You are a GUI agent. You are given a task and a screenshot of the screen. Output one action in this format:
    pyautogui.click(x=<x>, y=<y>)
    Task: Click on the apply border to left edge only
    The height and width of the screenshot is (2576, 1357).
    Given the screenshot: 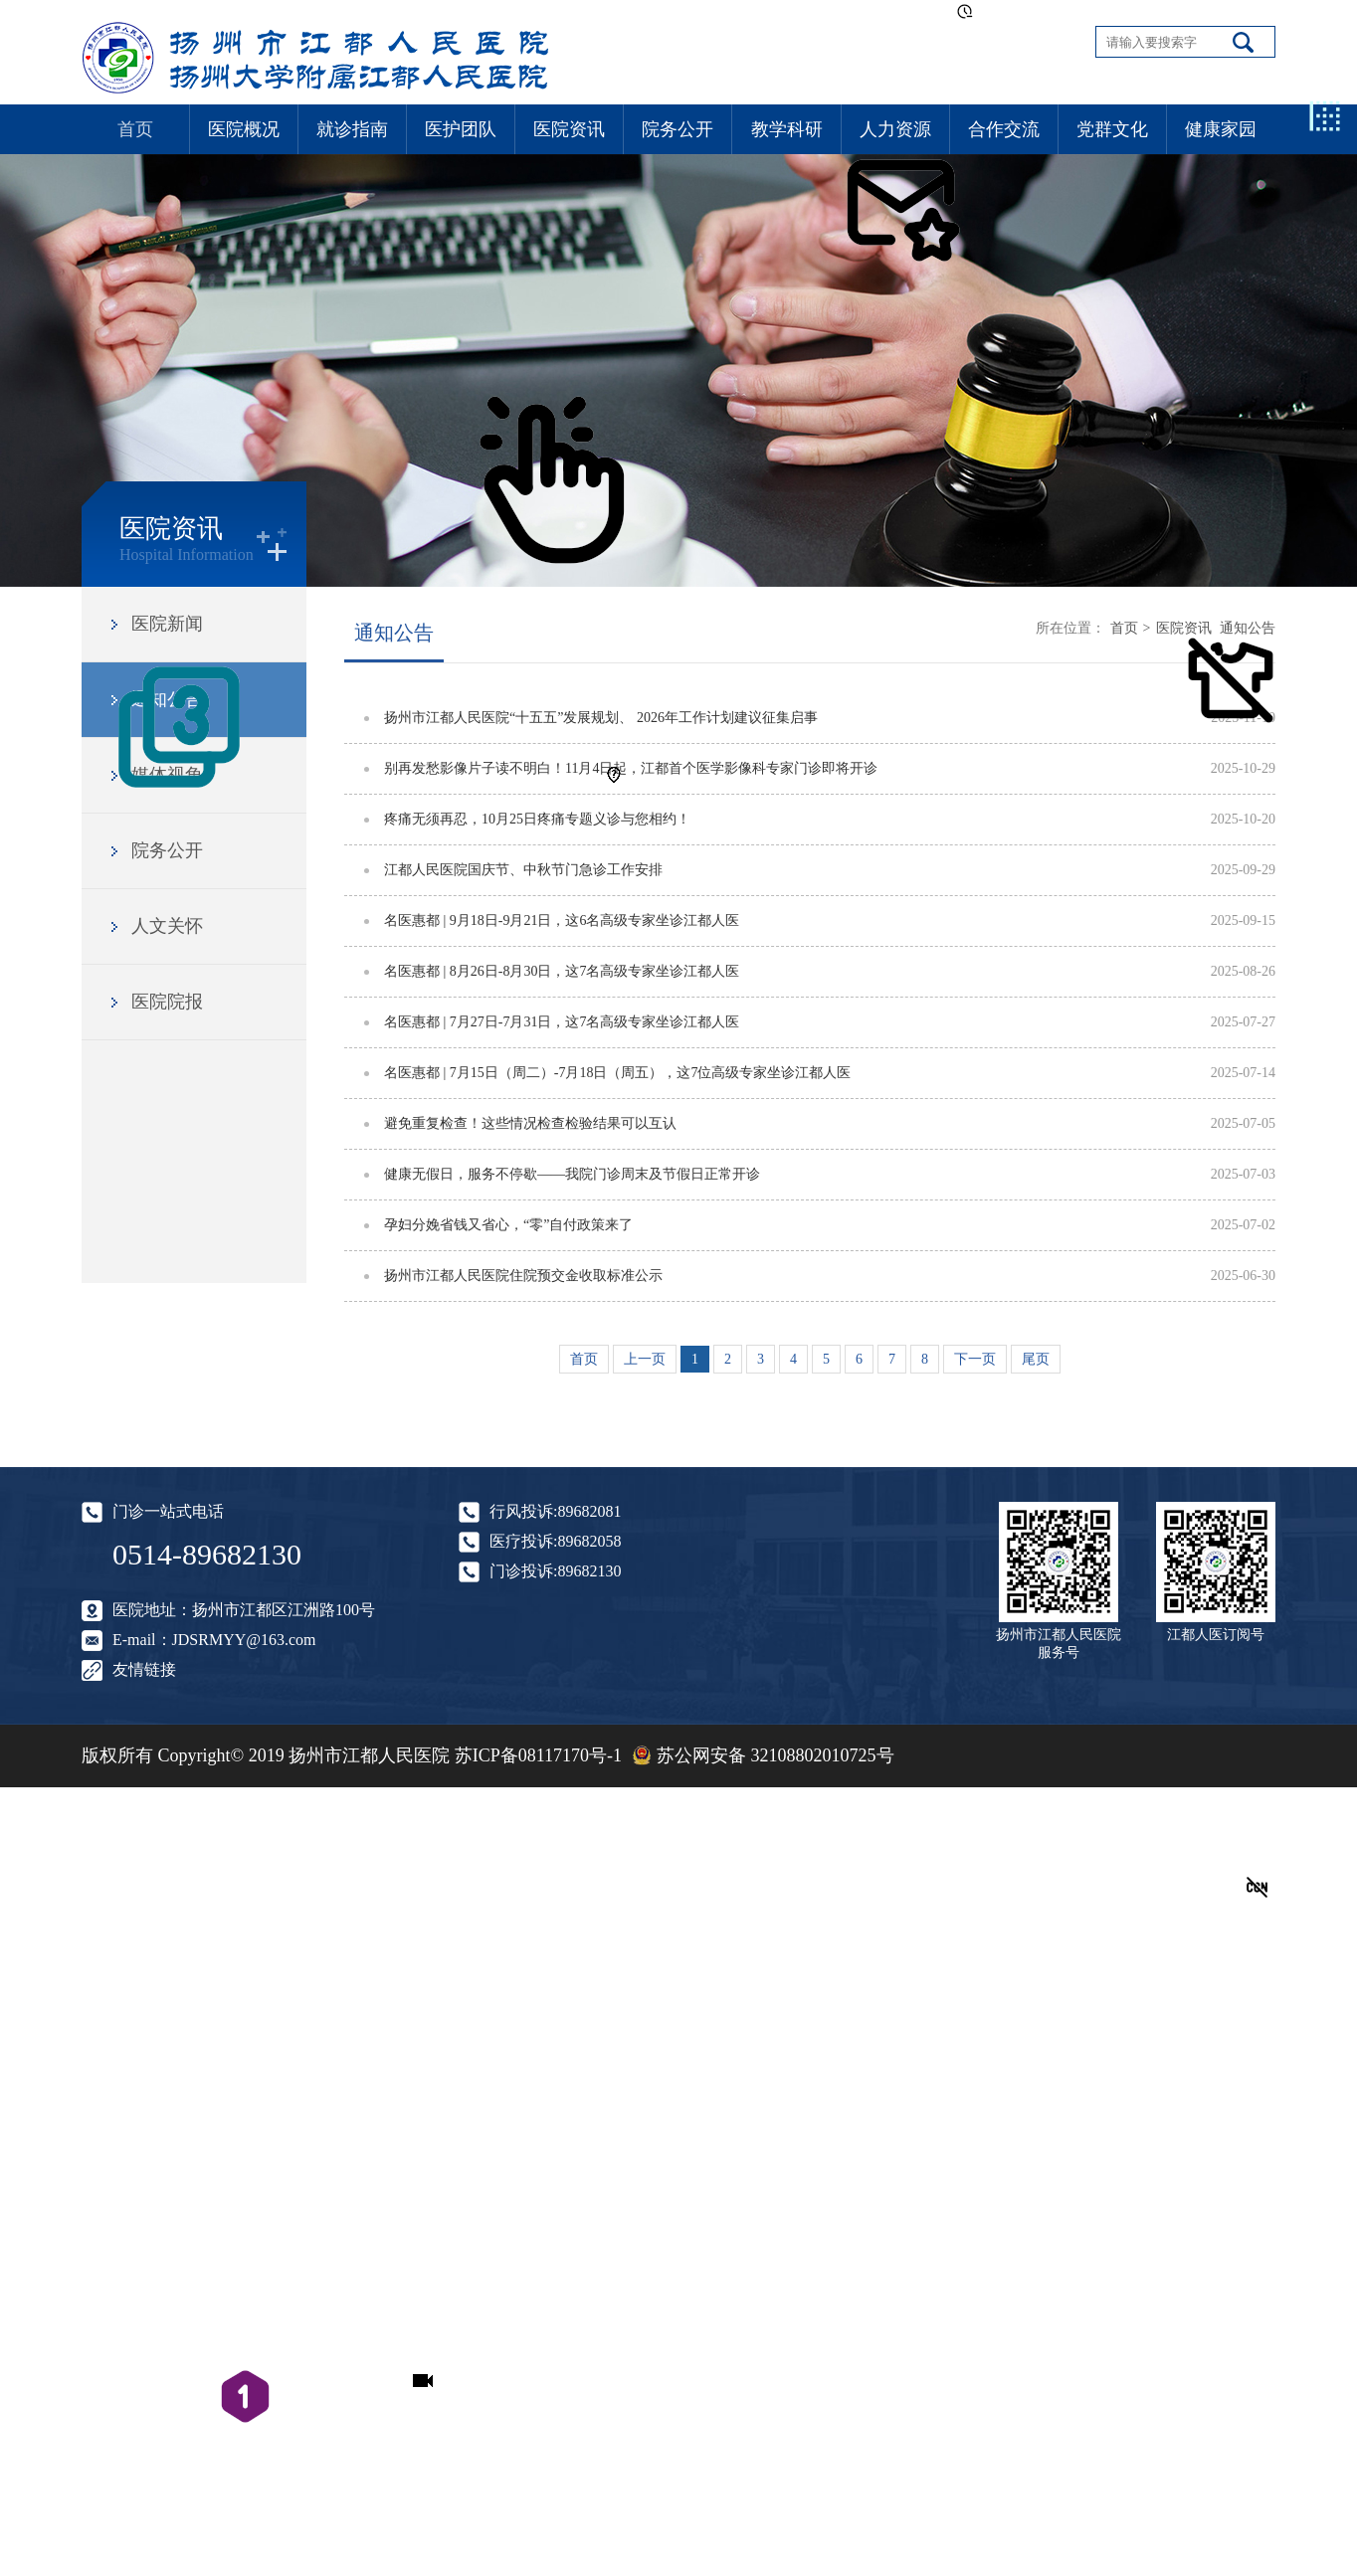 What is the action you would take?
    pyautogui.click(x=1324, y=115)
    